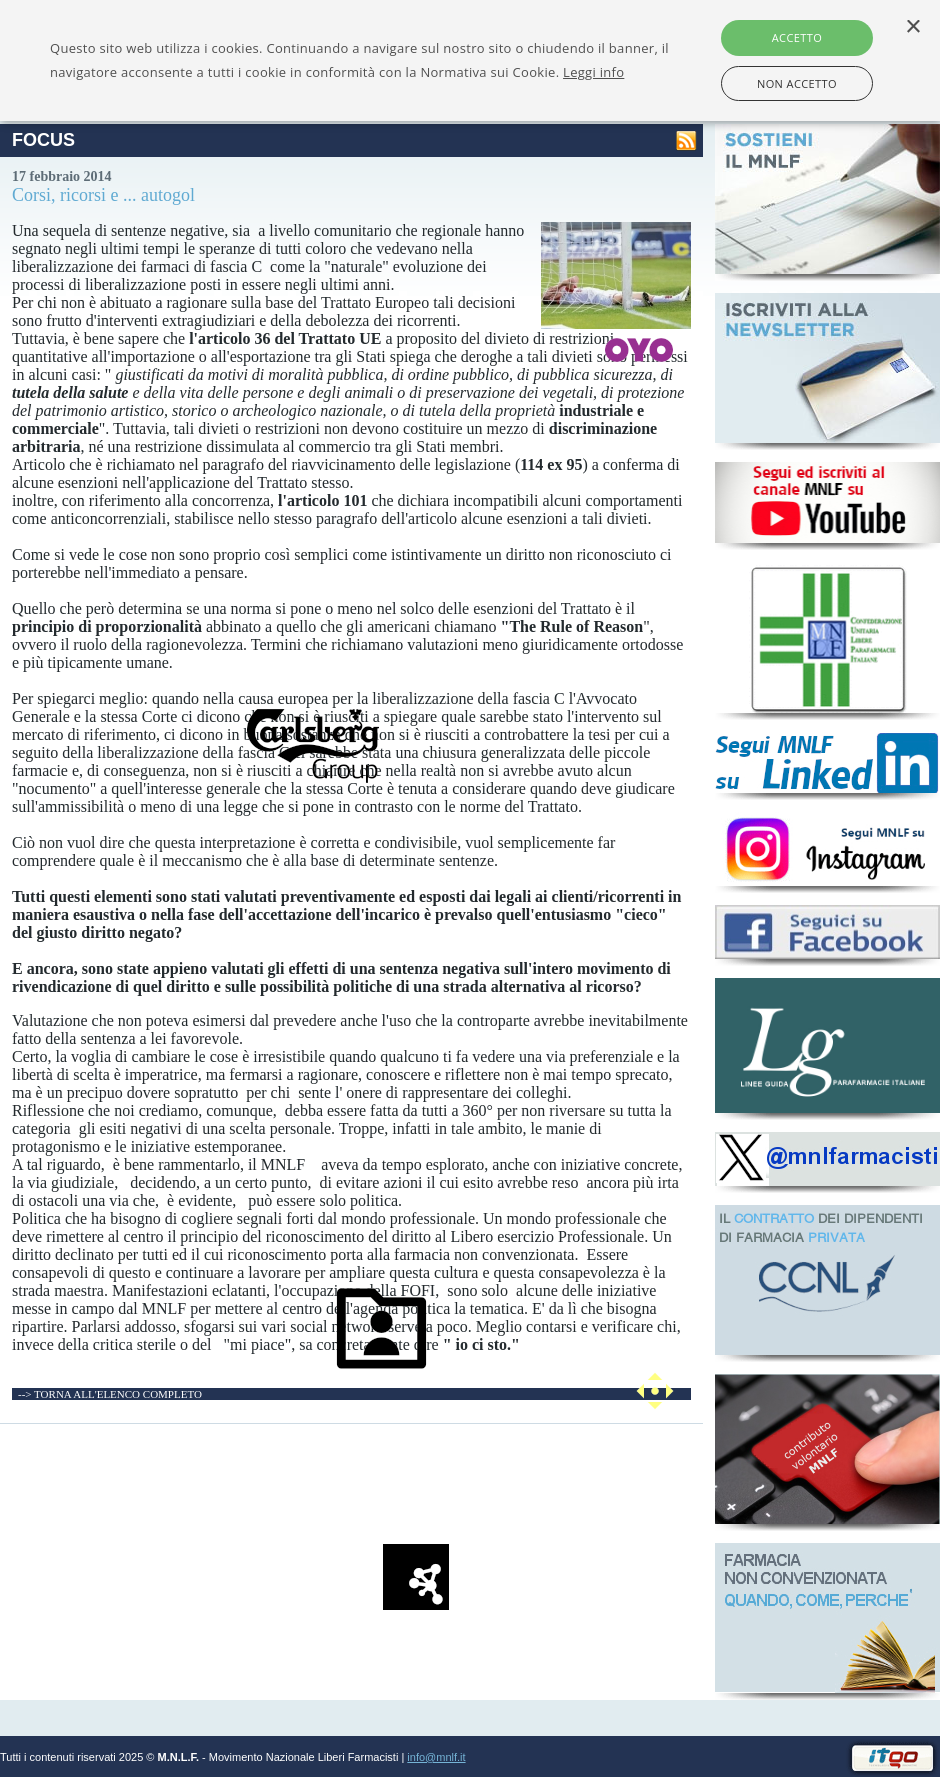 The height and width of the screenshot is (1779, 940). Describe the element at coordinates (381, 1328) in the screenshot. I see `access user profile documents` at that location.